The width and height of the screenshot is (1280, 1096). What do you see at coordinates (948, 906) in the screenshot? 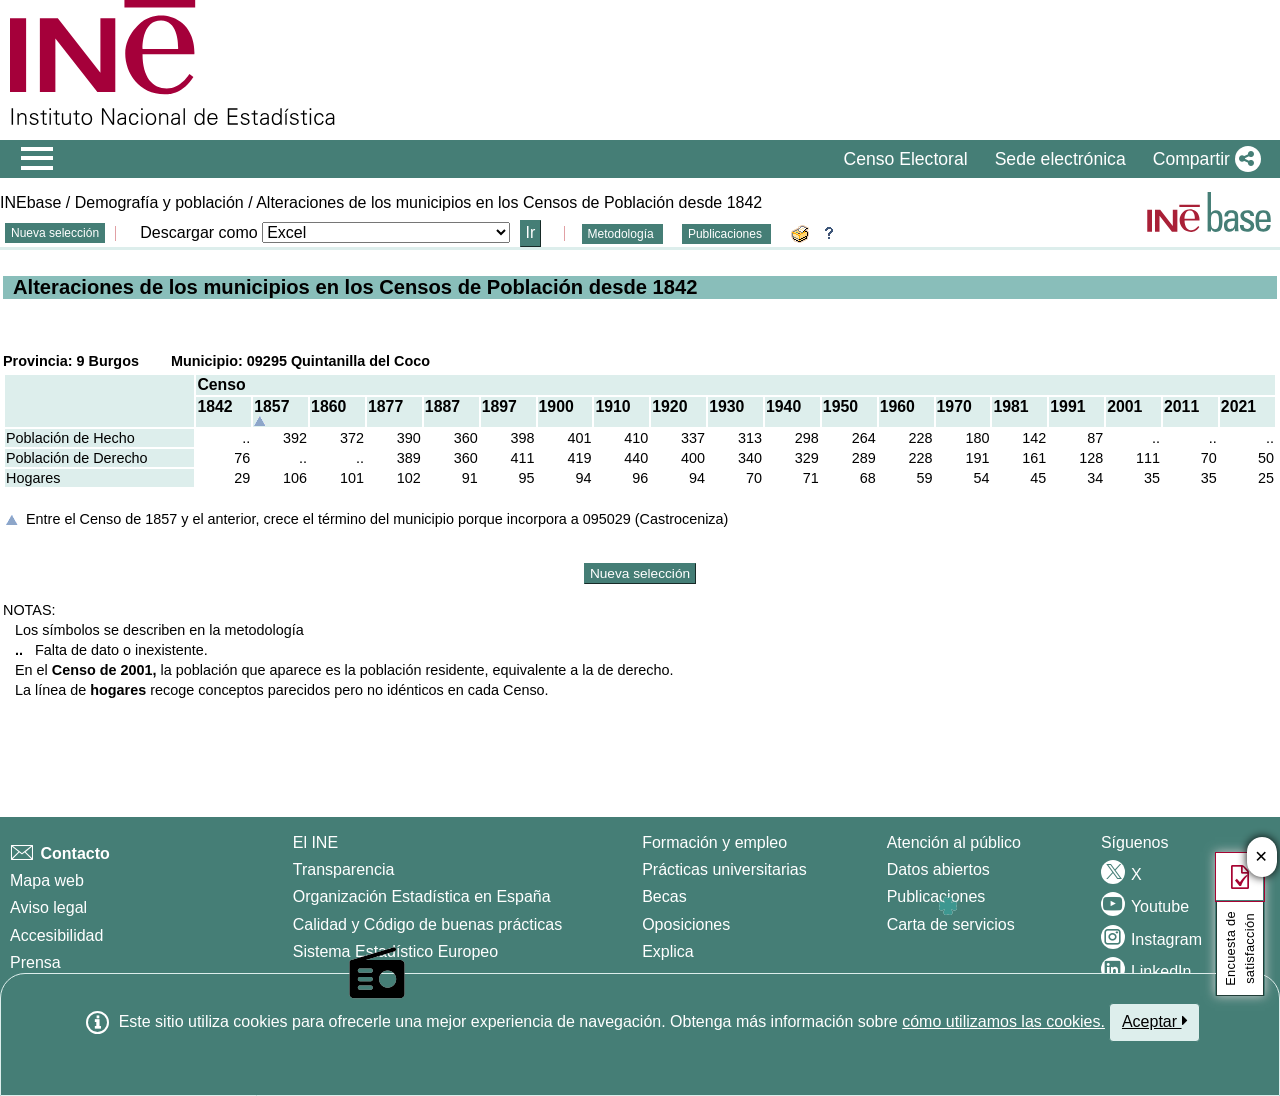
I see `indicates a lucky or bonus reward` at bounding box center [948, 906].